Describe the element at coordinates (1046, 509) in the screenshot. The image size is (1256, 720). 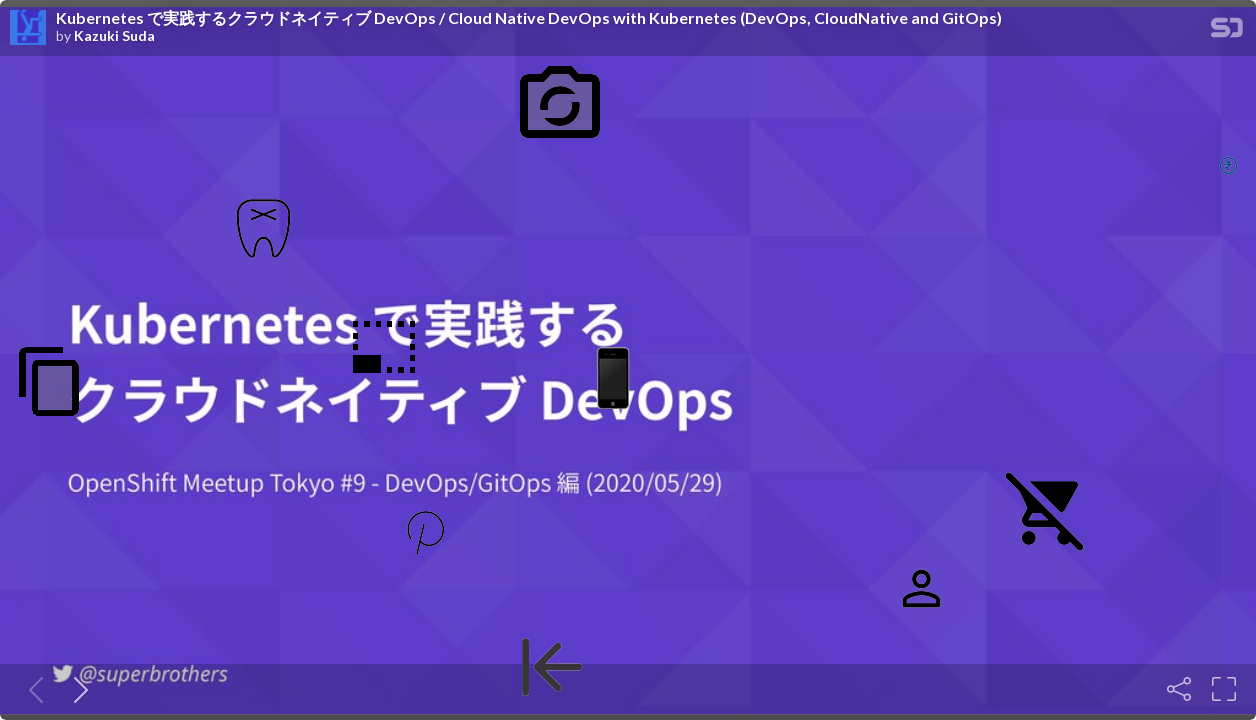
I see `remove item from shopping cart` at that location.